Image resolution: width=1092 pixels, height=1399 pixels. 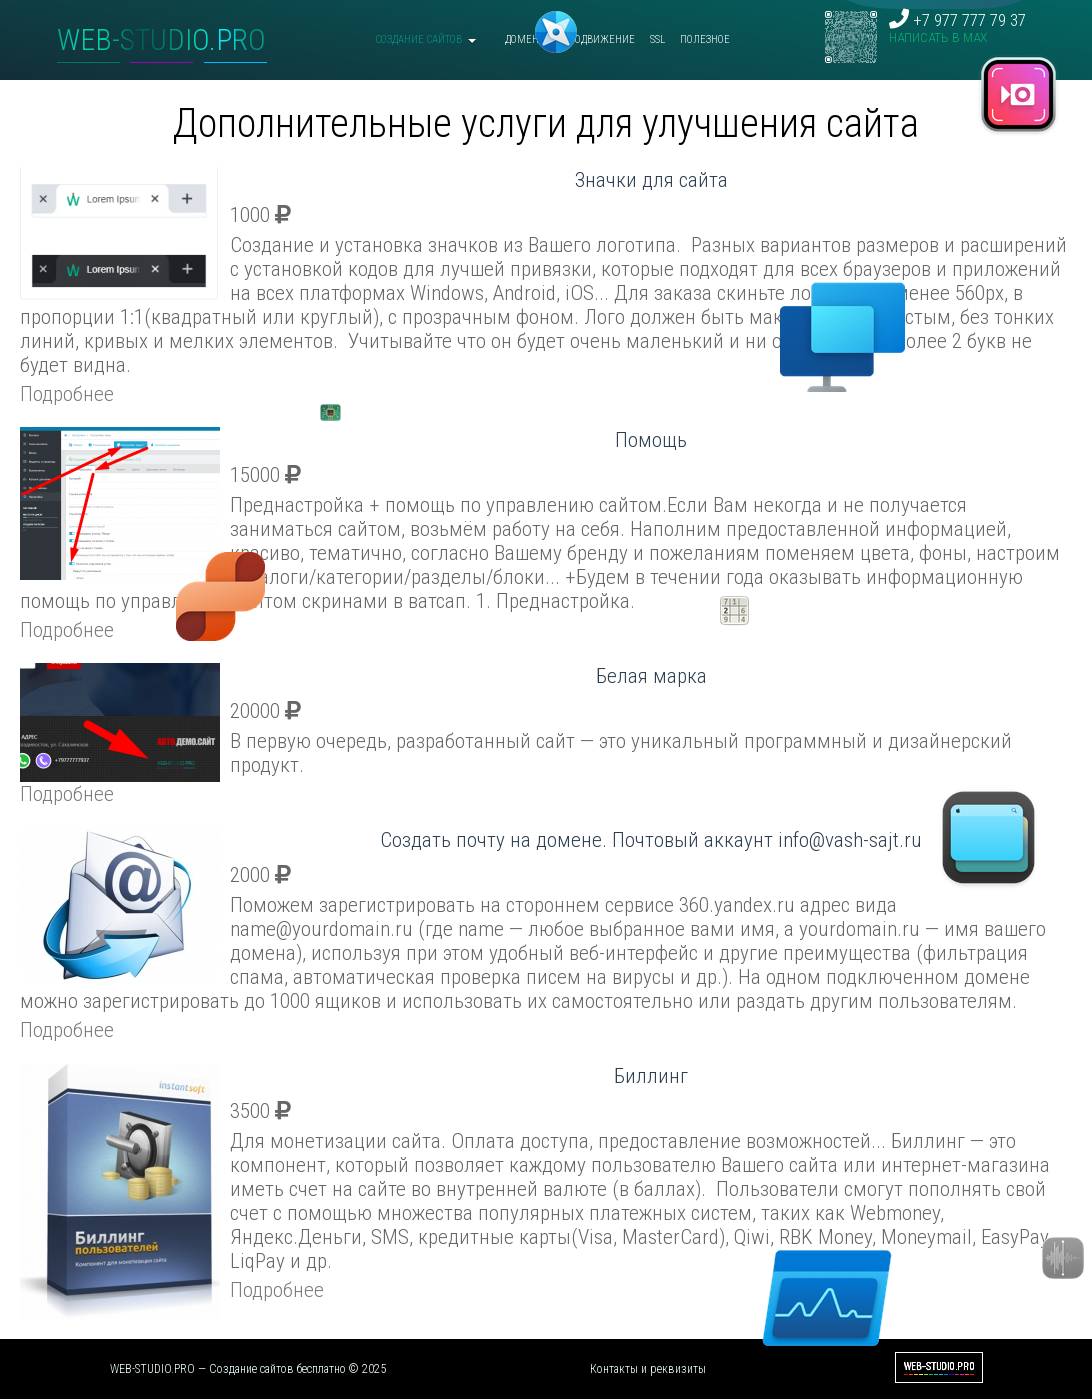 I want to click on open cpu-x system information app, so click(x=330, y=412).